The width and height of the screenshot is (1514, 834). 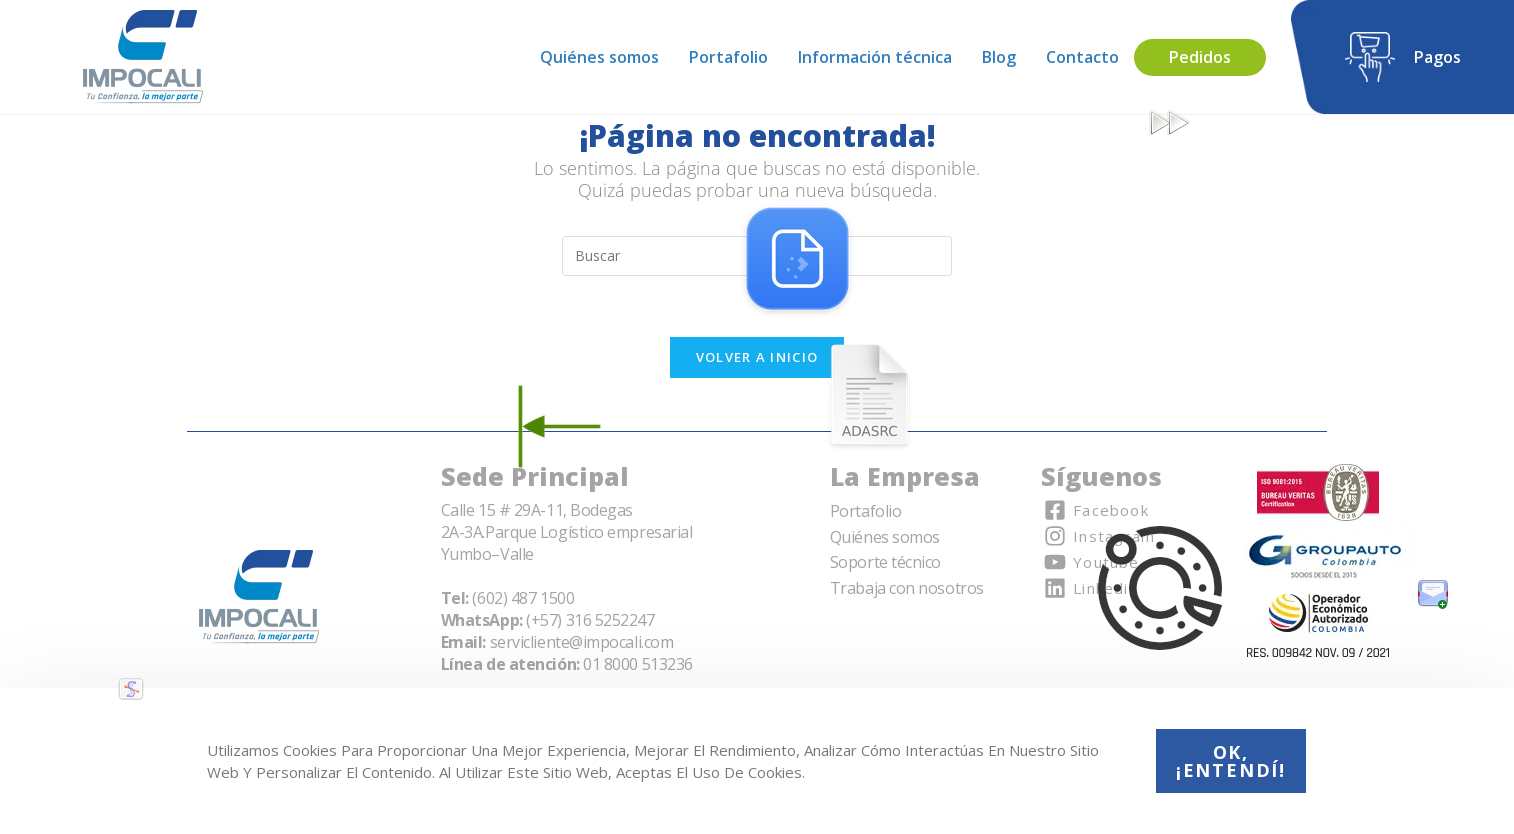 I want to click on go to the first item in a list or sequence, so click(x=559, y=426).